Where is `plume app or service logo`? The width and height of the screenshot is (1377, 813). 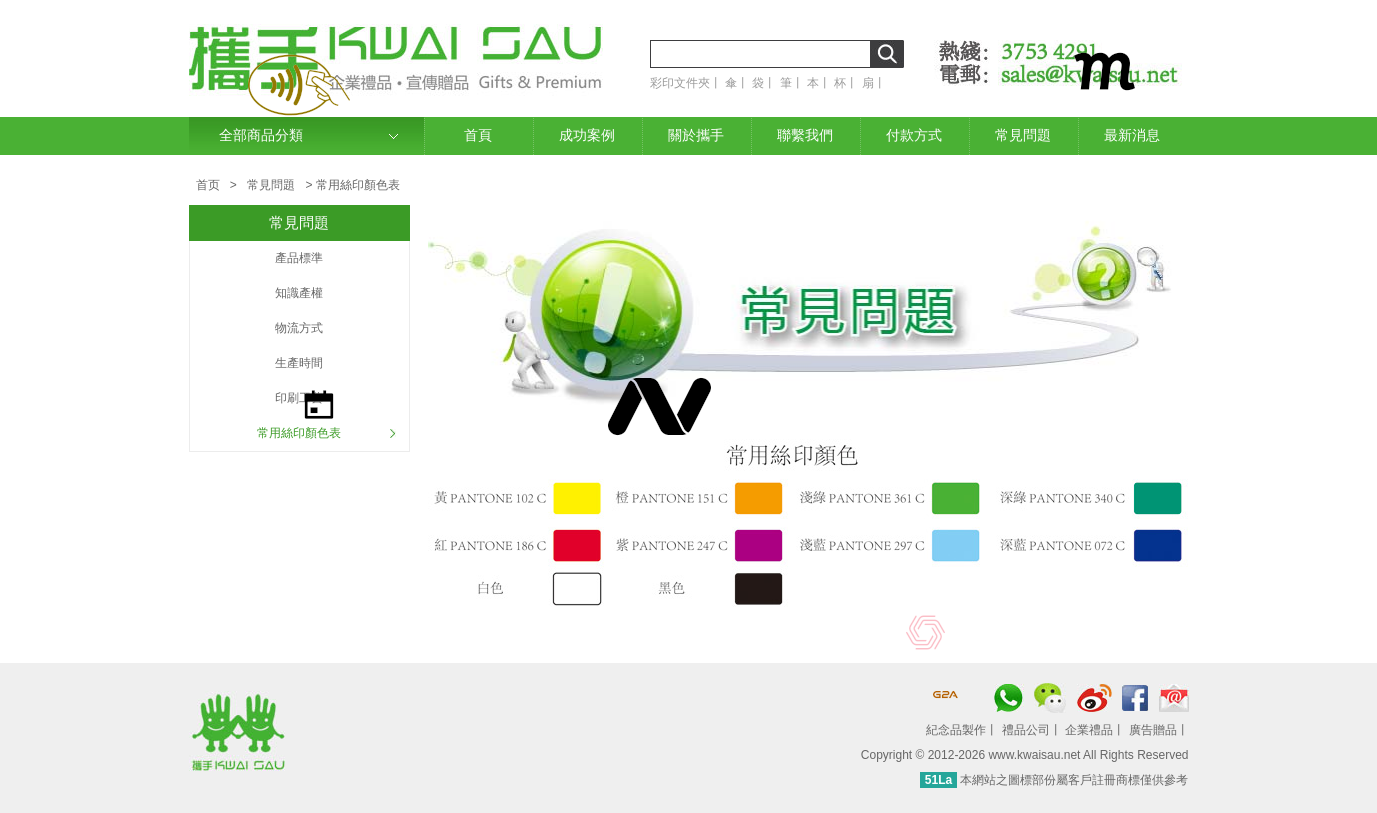 plume app or service logo is located at coordinates (925, 632).